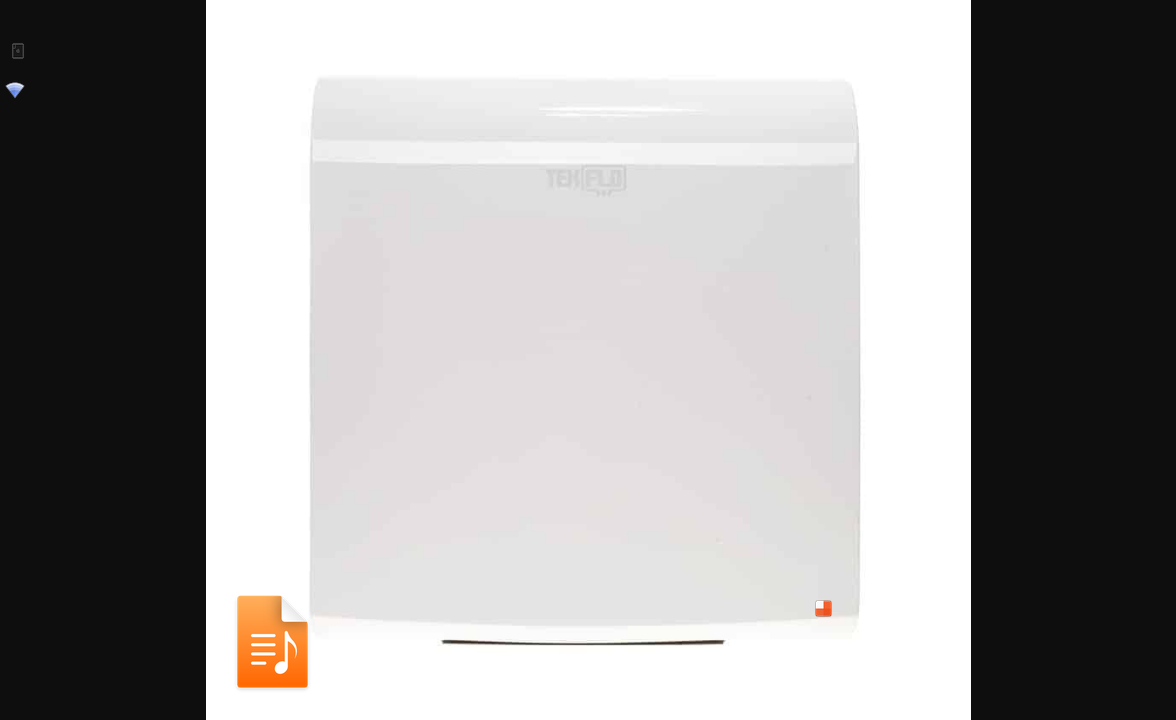  I want to click on mp3 playlist file type indicator, so click(272, 643).